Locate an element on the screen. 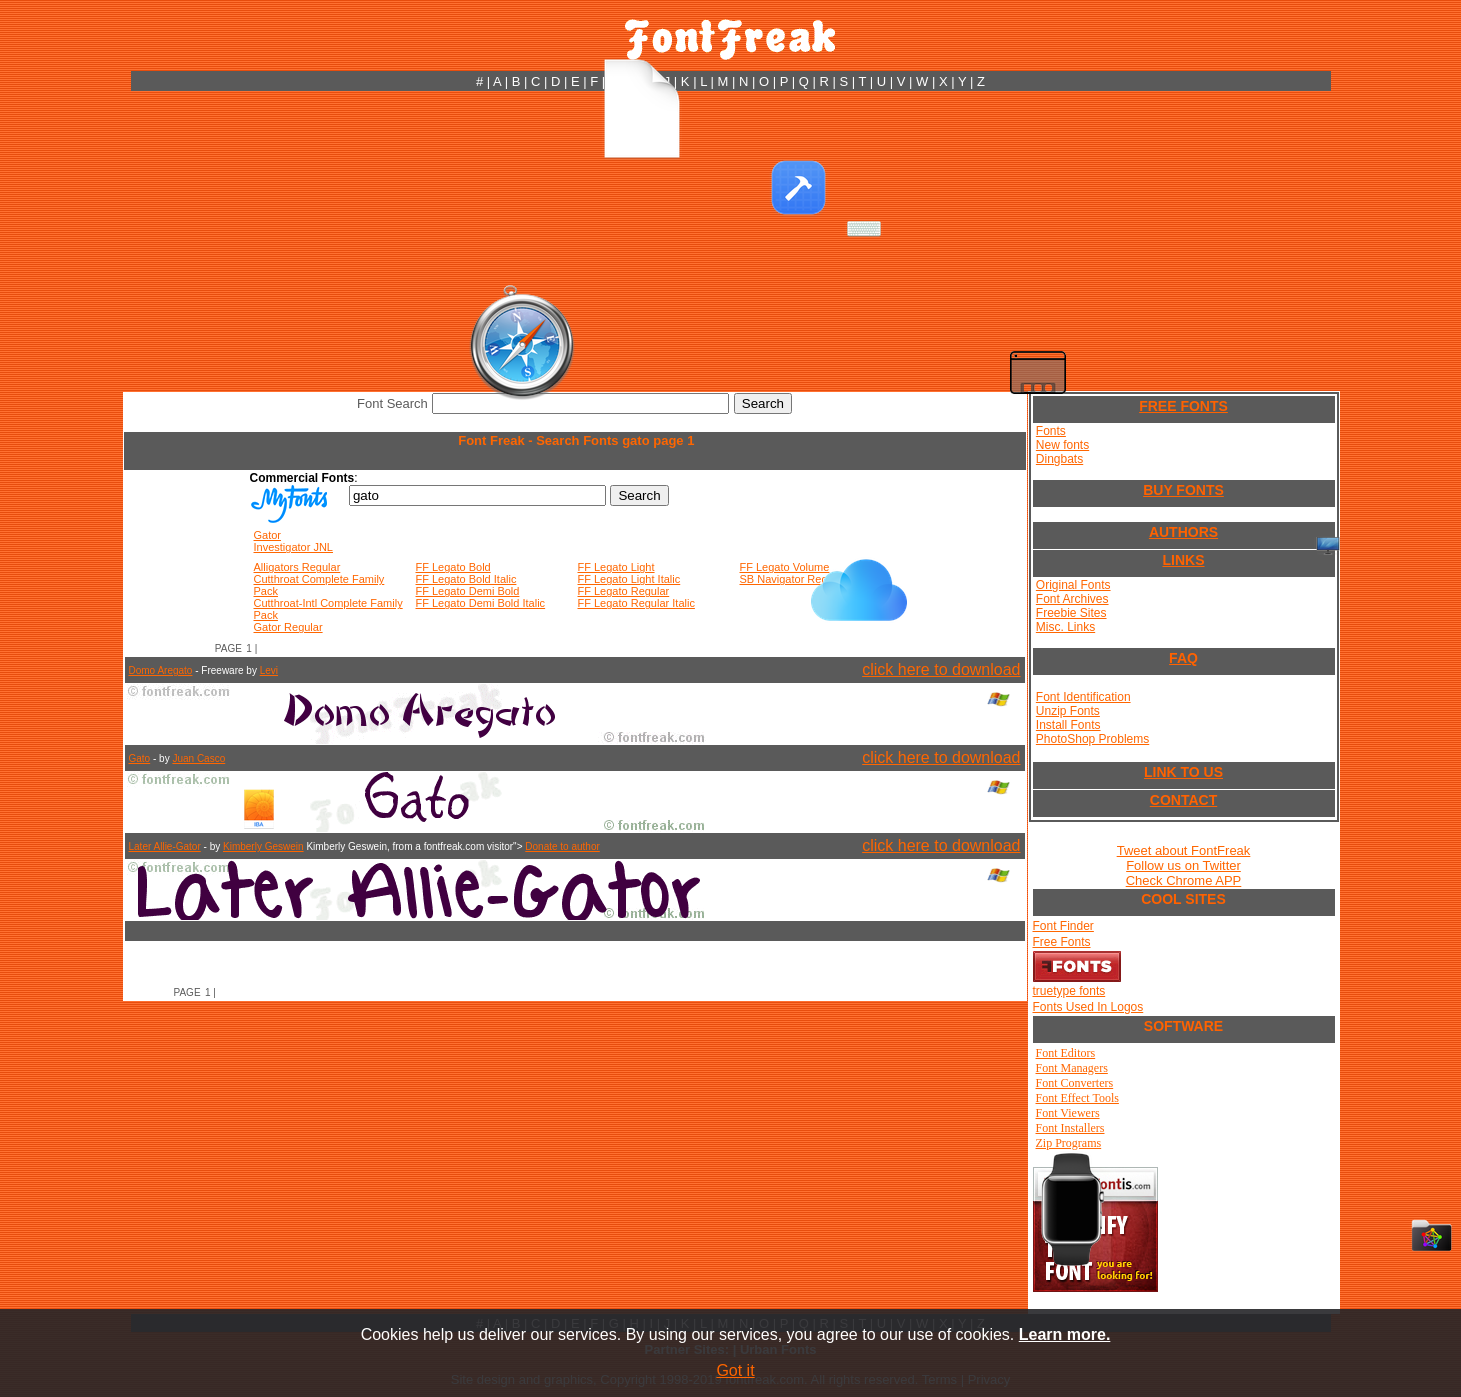 The width and height of the screenshot is (1461, 1397). access desktop folder in sidebar is located at coordinates (1038, 373).